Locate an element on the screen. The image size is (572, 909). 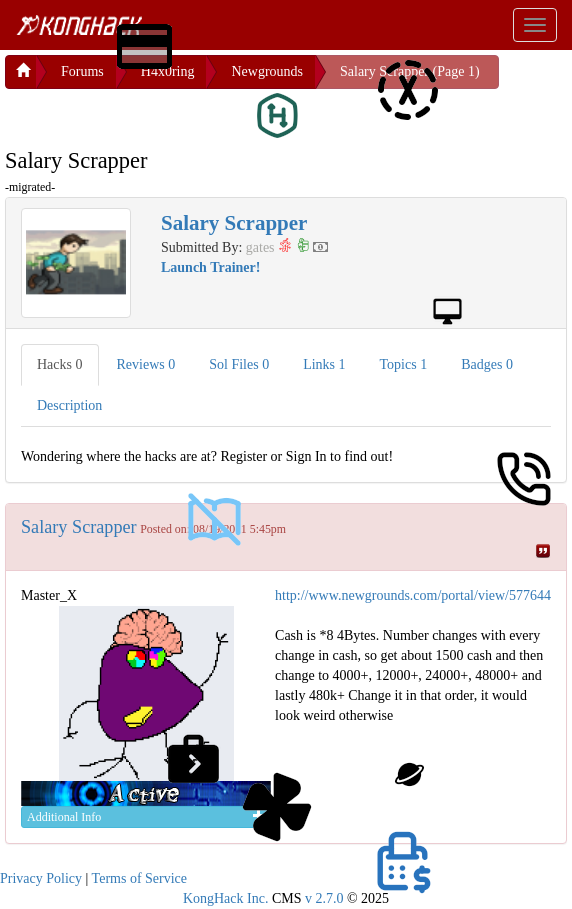
schedule task for next week is located at coordinates (193, 757).